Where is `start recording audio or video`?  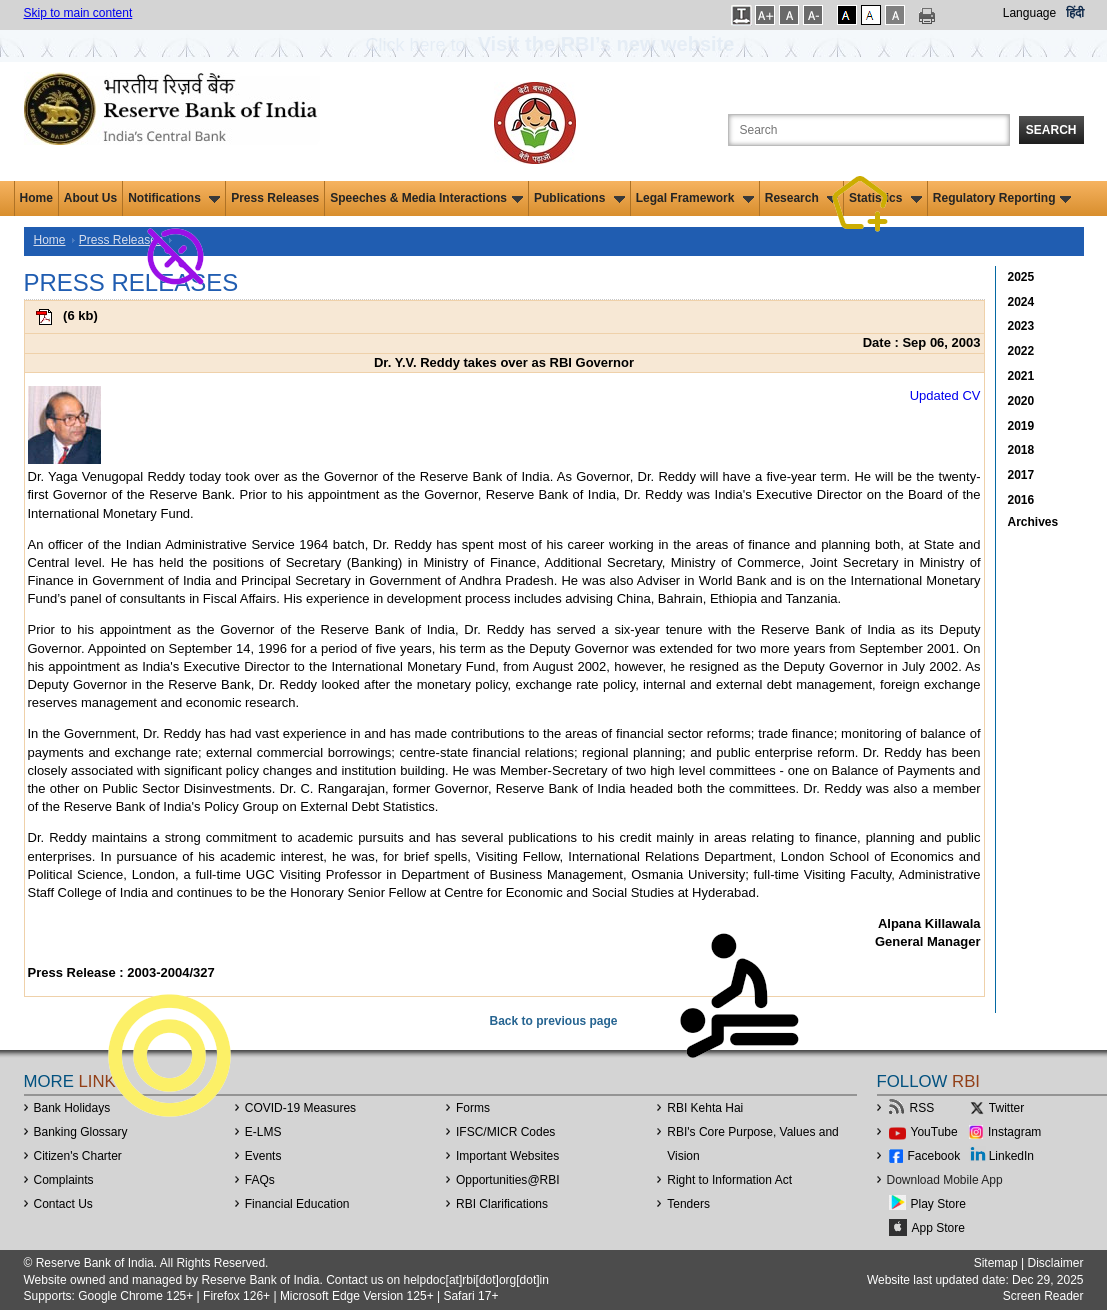 start recording audio or video is located at coordinates (169, 1055).